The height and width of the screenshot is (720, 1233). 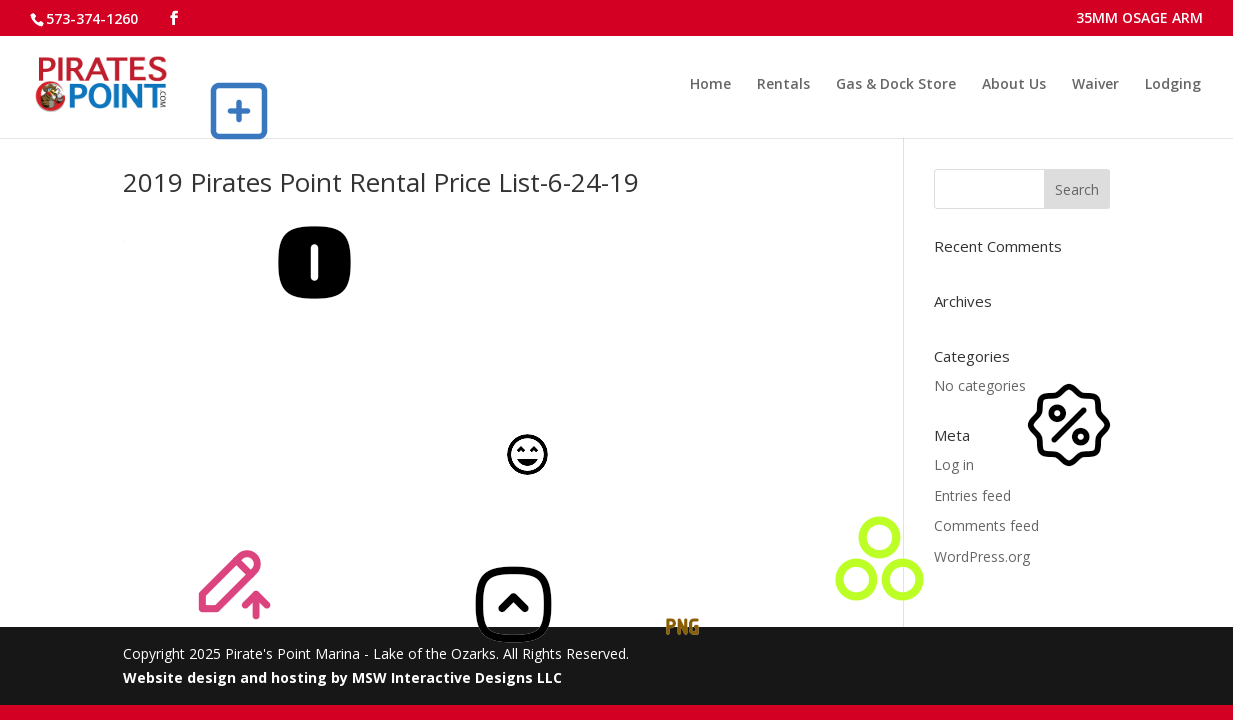 I want to click on upload or publish your edits, so click(x=231, y=580).